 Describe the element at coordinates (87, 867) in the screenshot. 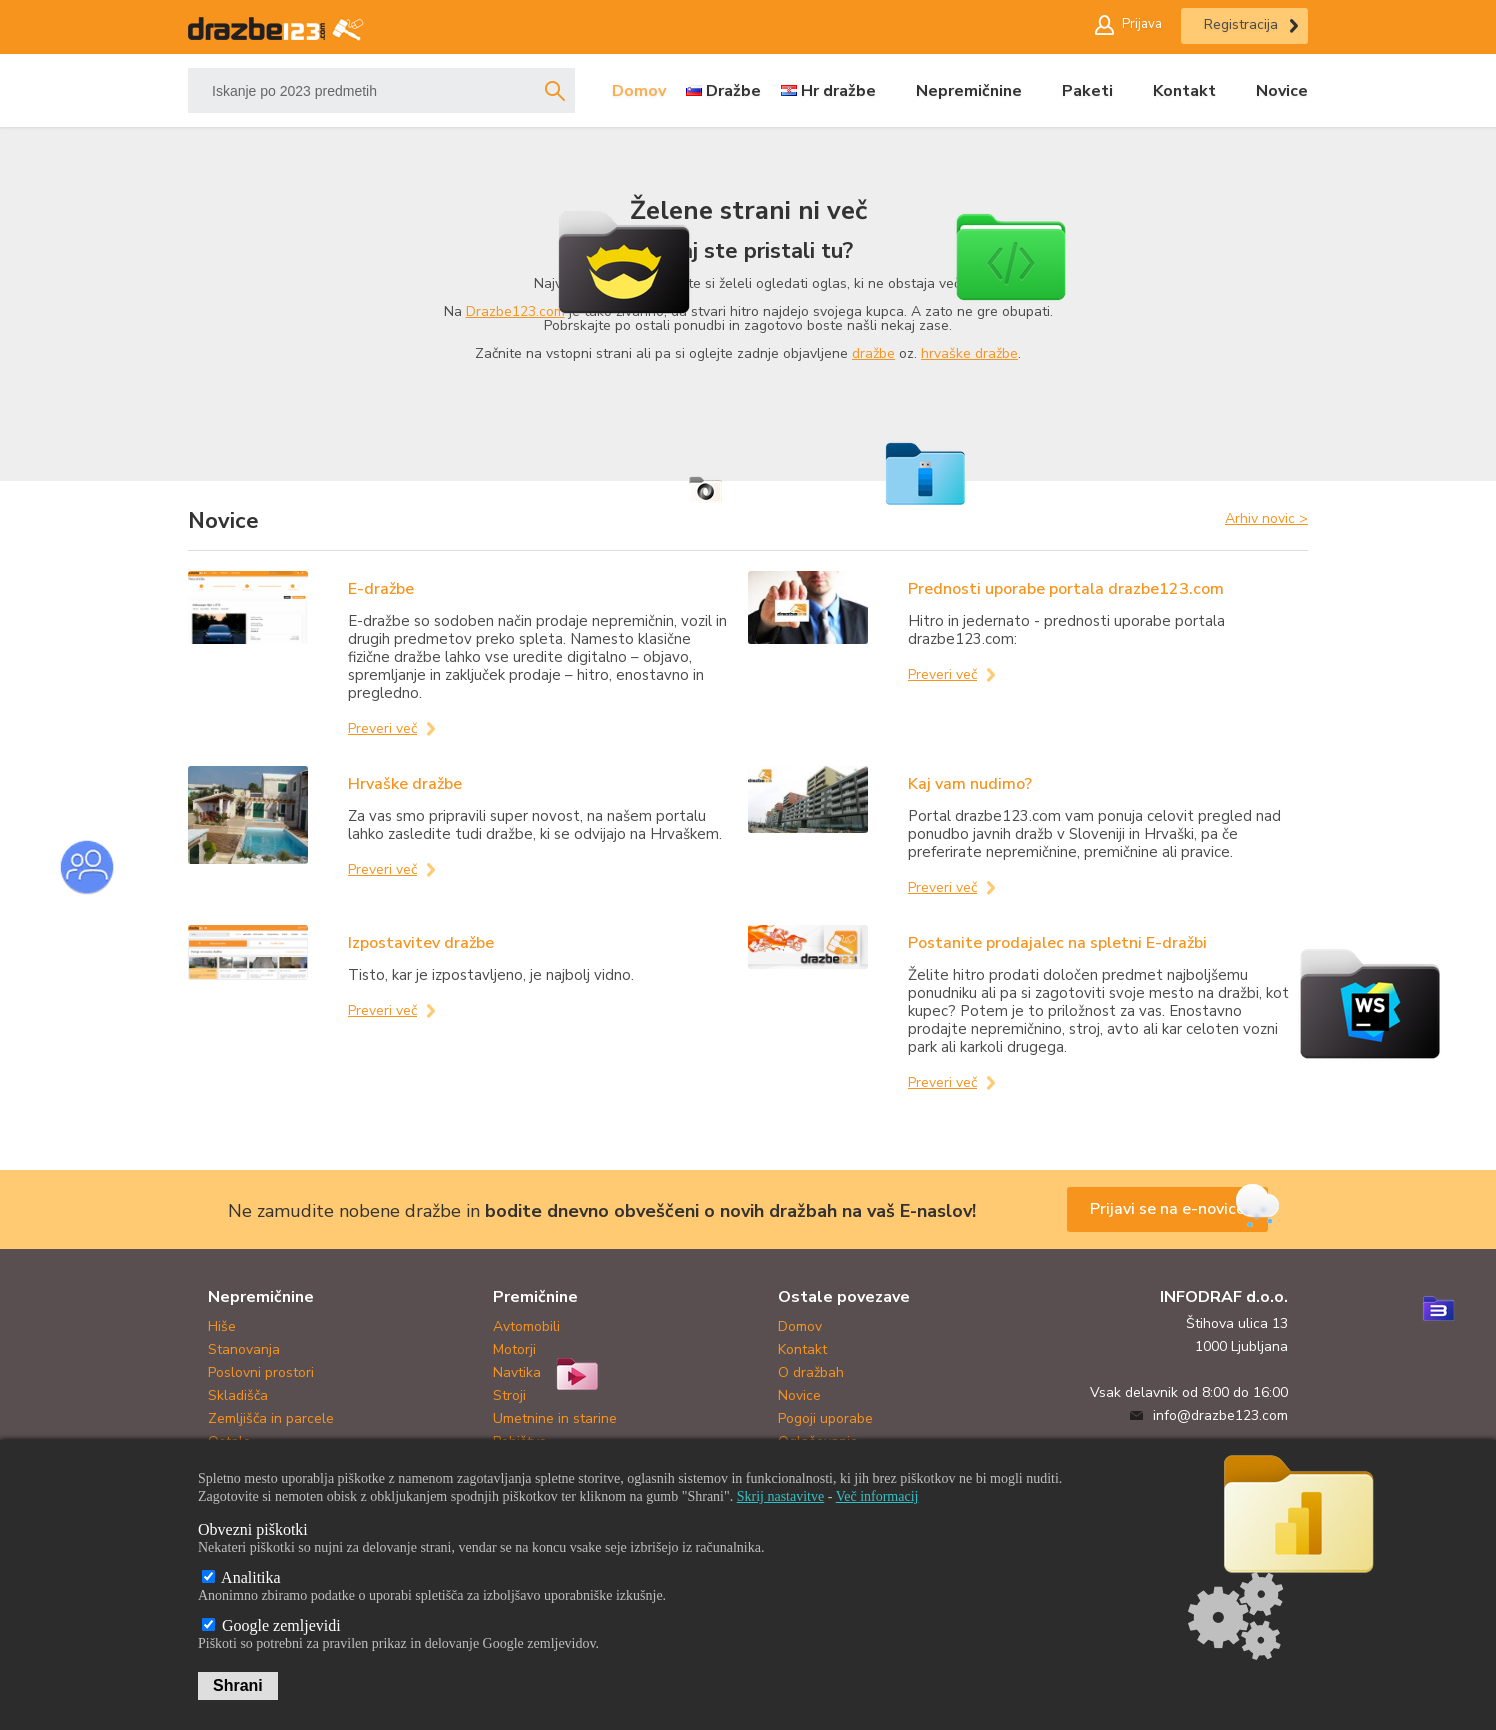

I see `access user accounts and settings` at that location.